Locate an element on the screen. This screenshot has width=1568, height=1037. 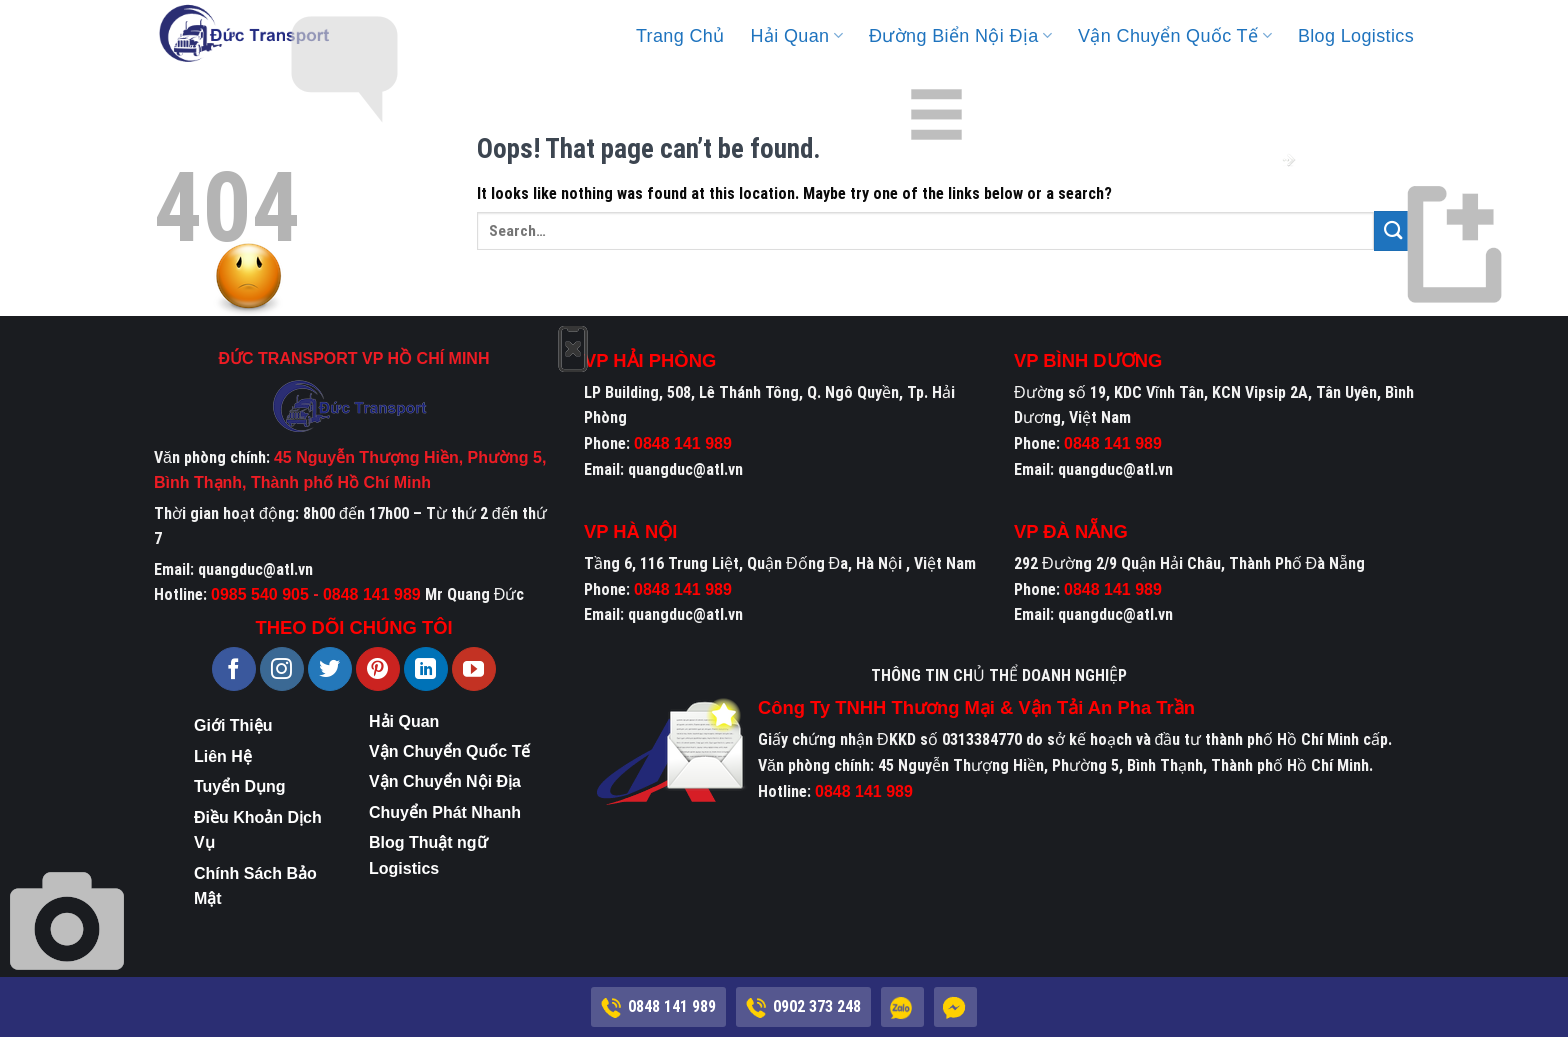
compose a new email message is located at coordinates (705, 747).